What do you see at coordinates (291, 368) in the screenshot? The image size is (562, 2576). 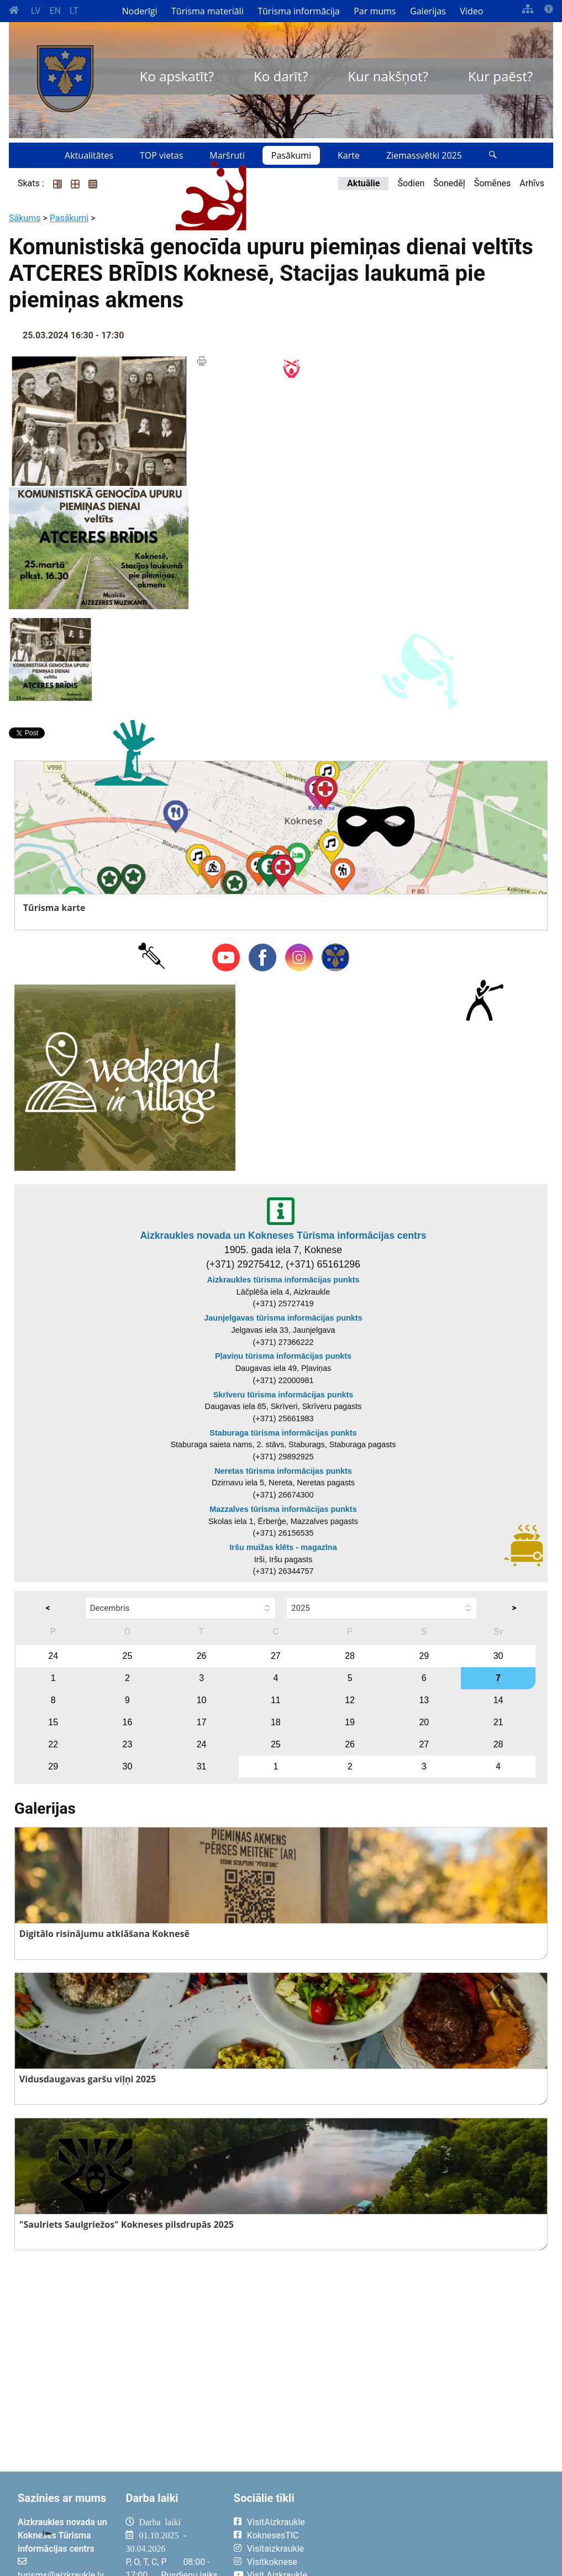 I see `view combat power or battle strength` at bounding box center [291, 368].